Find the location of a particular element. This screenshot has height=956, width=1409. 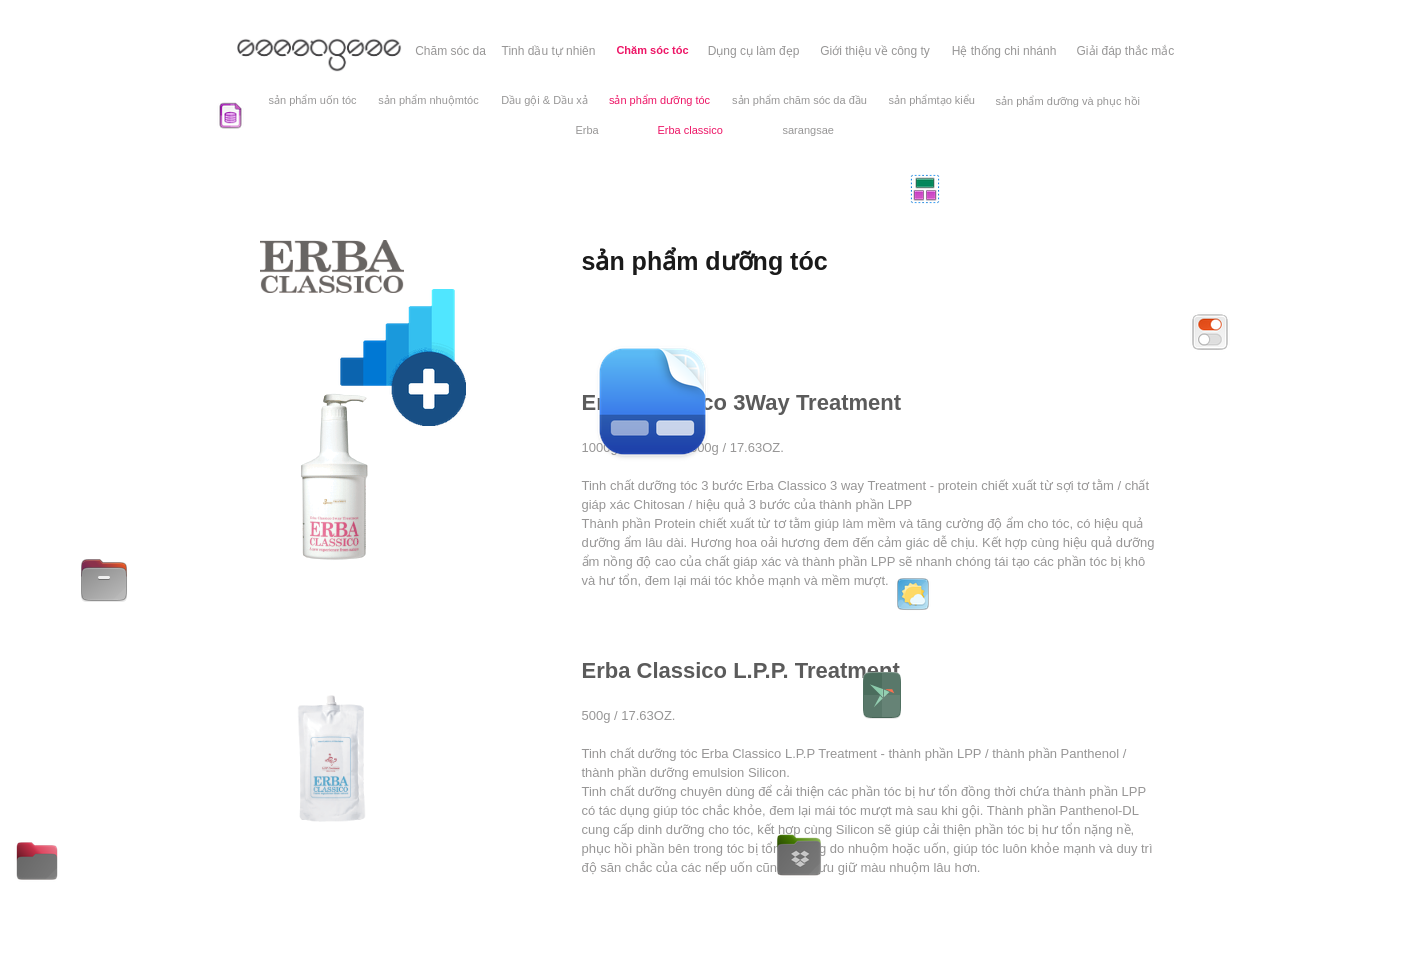

open the weather app is located at coordinates (913, 594).